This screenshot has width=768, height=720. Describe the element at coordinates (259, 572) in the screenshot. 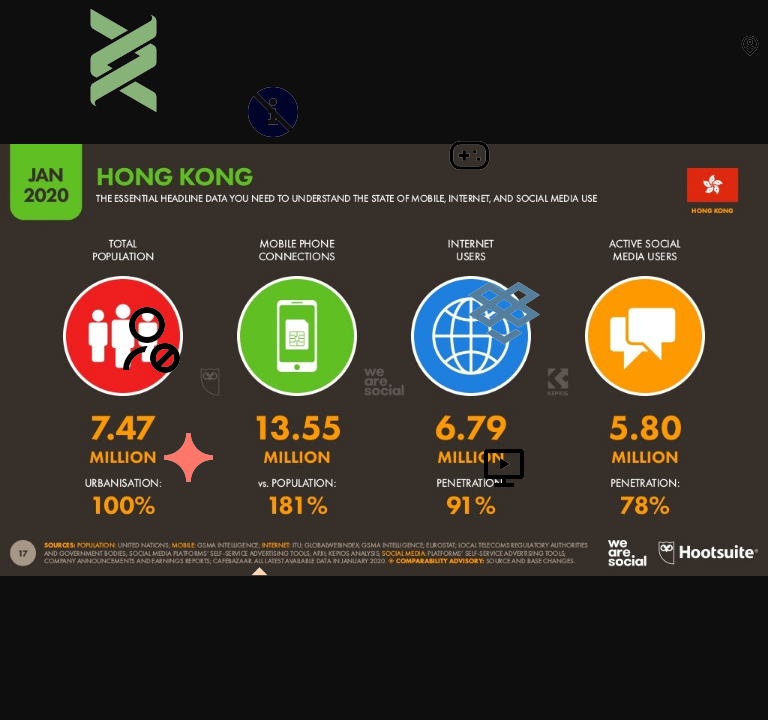

I see `collapse an expanded section or menu` at that location.